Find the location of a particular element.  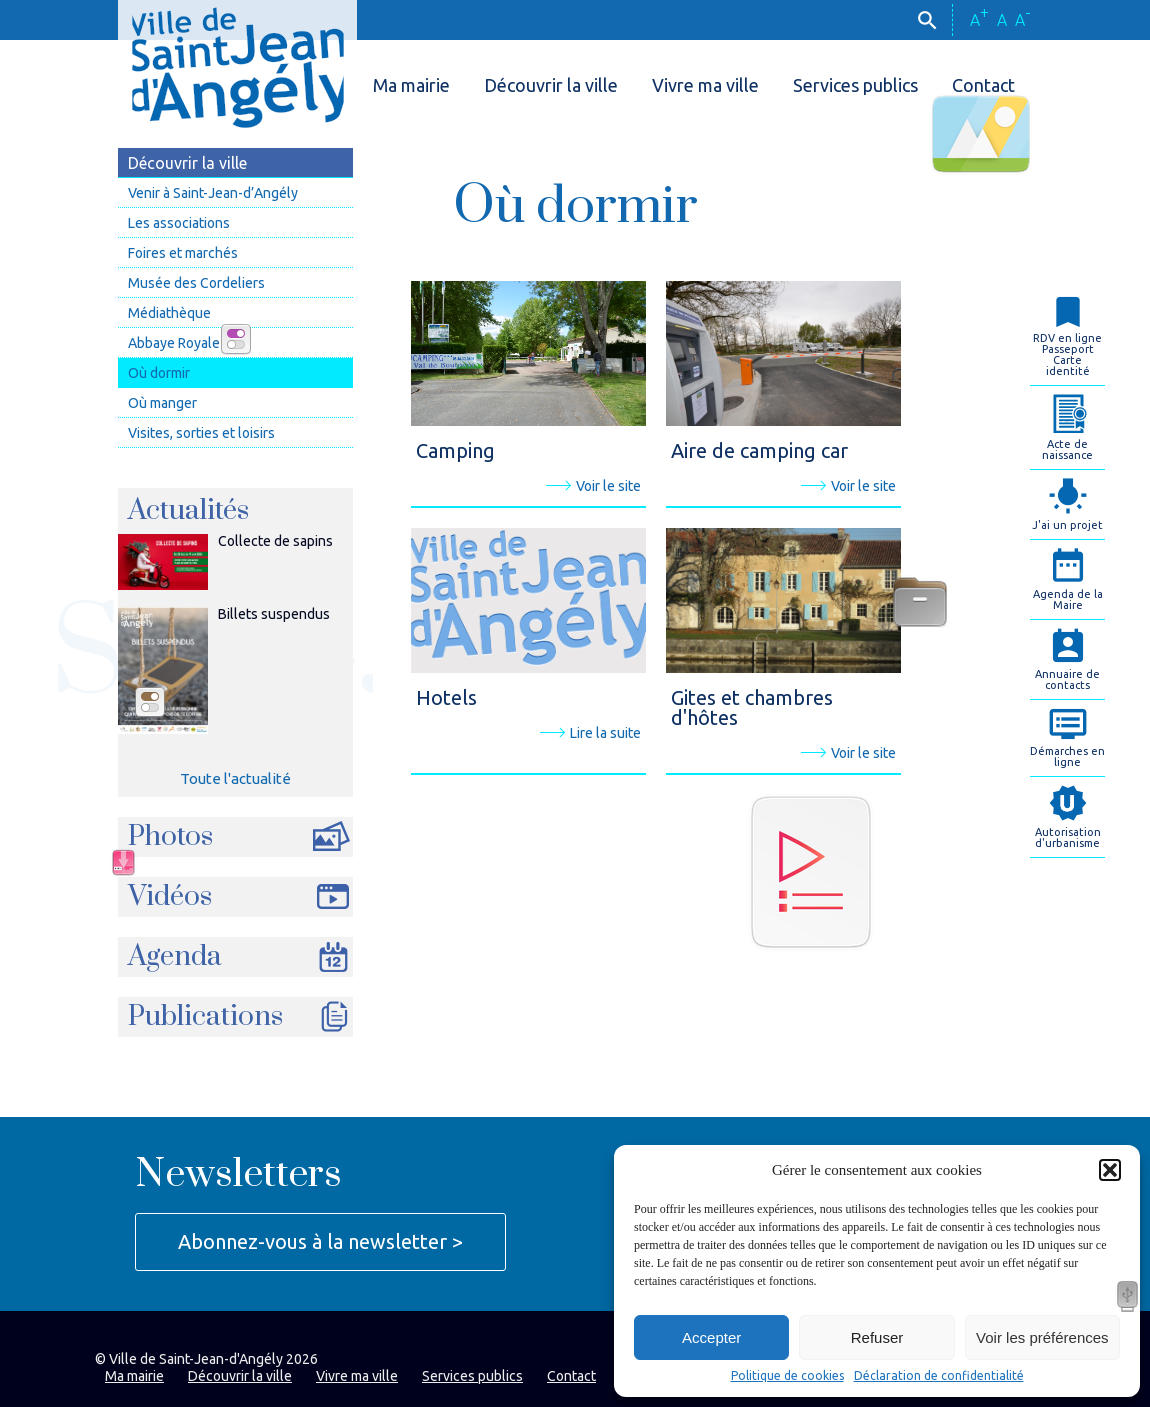

access connected USB storage device is located at coordinates (1127, 1296).